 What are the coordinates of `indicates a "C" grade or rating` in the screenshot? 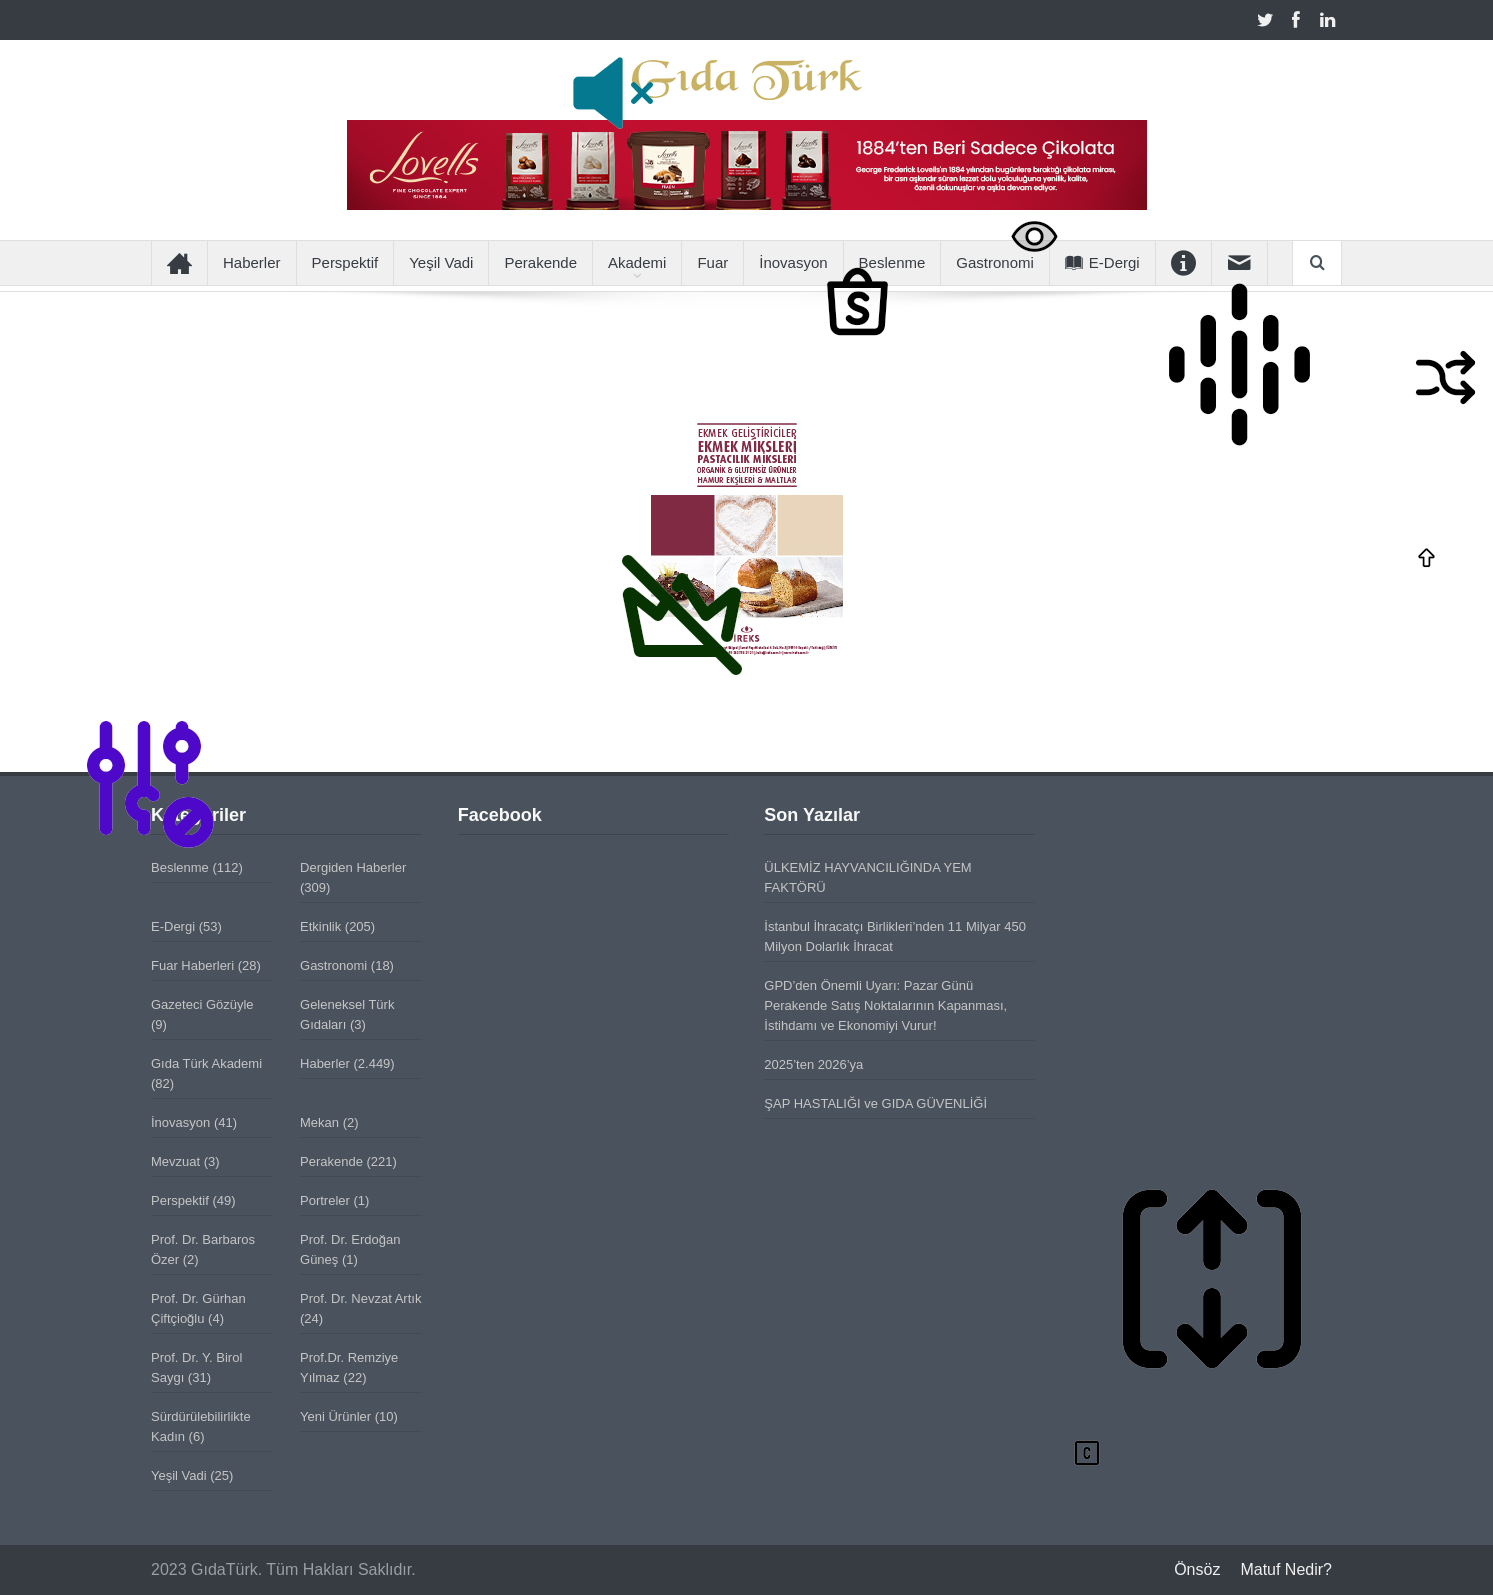 It's located at (1087, 1453).